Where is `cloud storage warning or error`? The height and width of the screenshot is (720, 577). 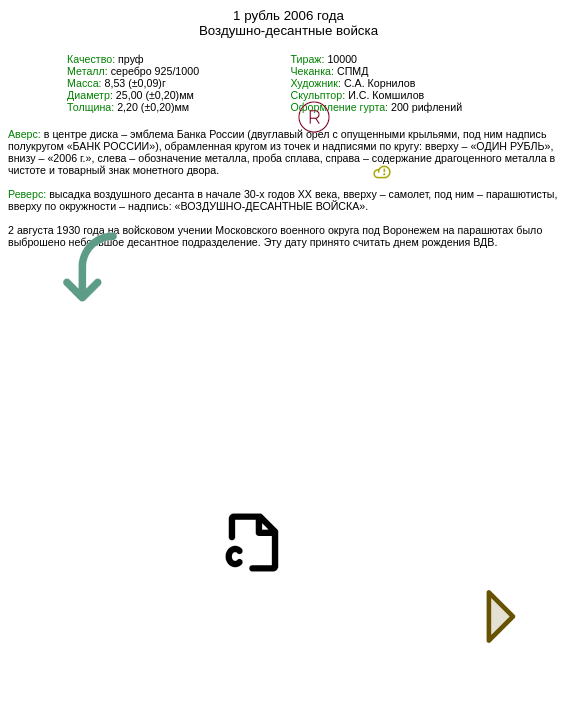 cloud storage warning or error is located at coordinates (382, 172).